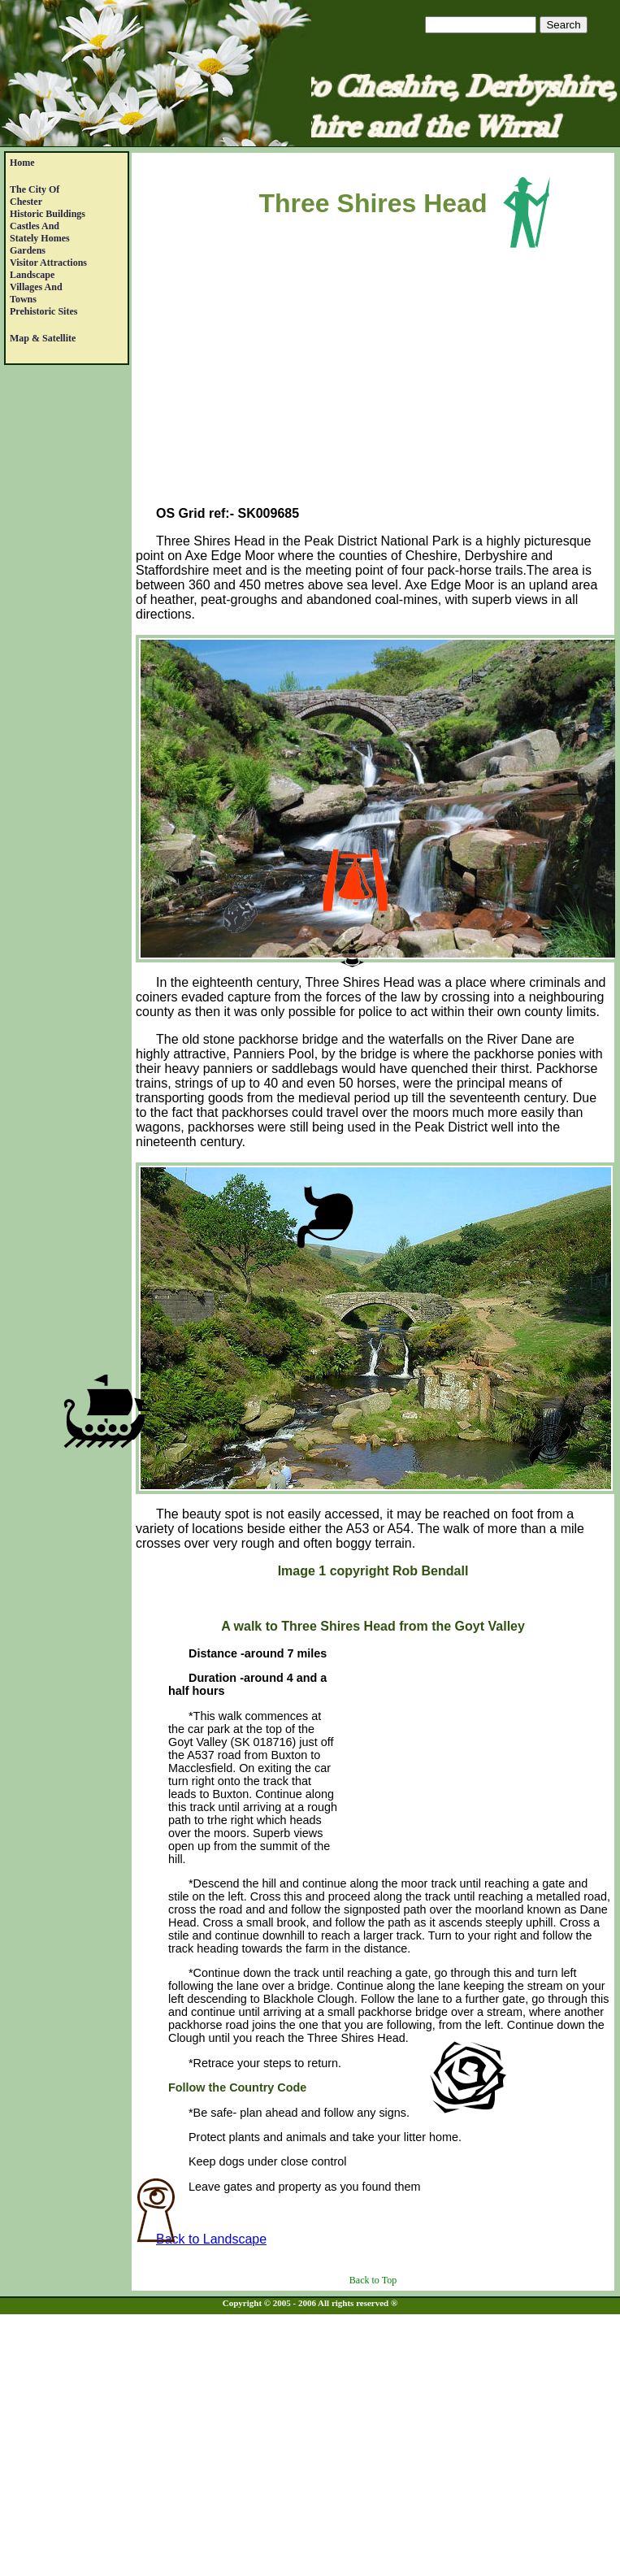  Describe the element at coordinates (239, 914) in the screenshot. I see `represents space debris or asteroid in a game interface` at that location.